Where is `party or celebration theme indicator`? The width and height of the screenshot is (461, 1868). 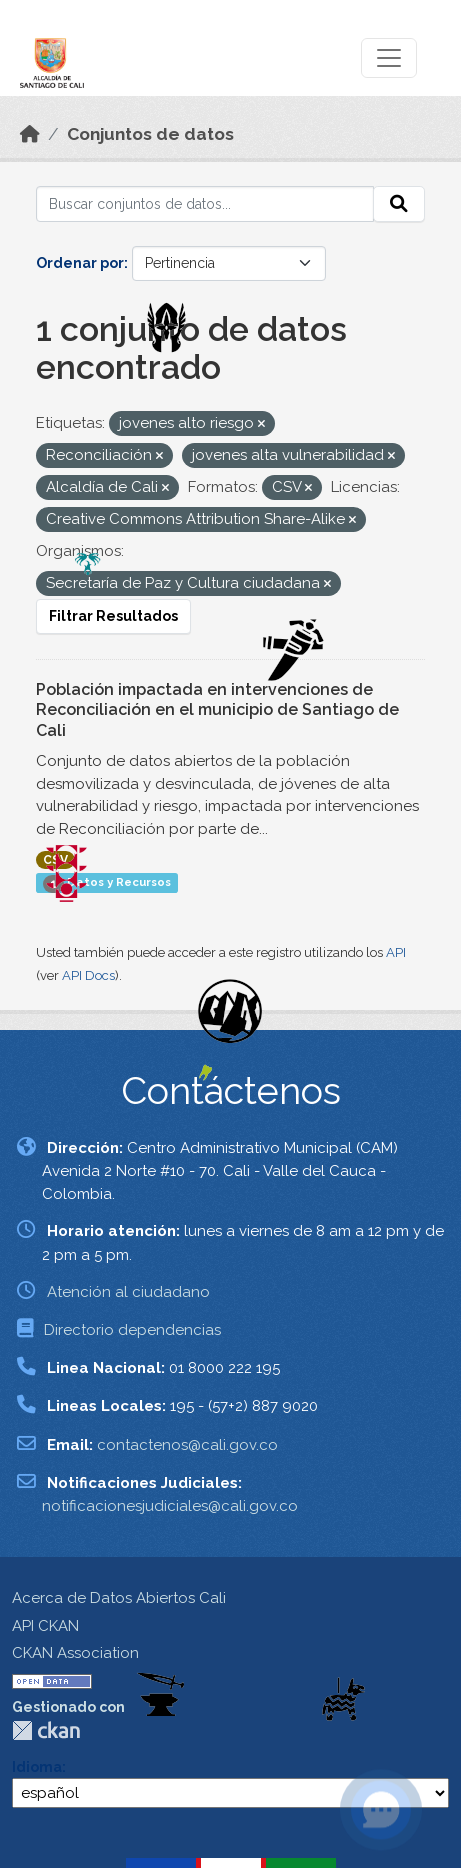 party or celebration theme indicator is located at coordinates (343, 1699).